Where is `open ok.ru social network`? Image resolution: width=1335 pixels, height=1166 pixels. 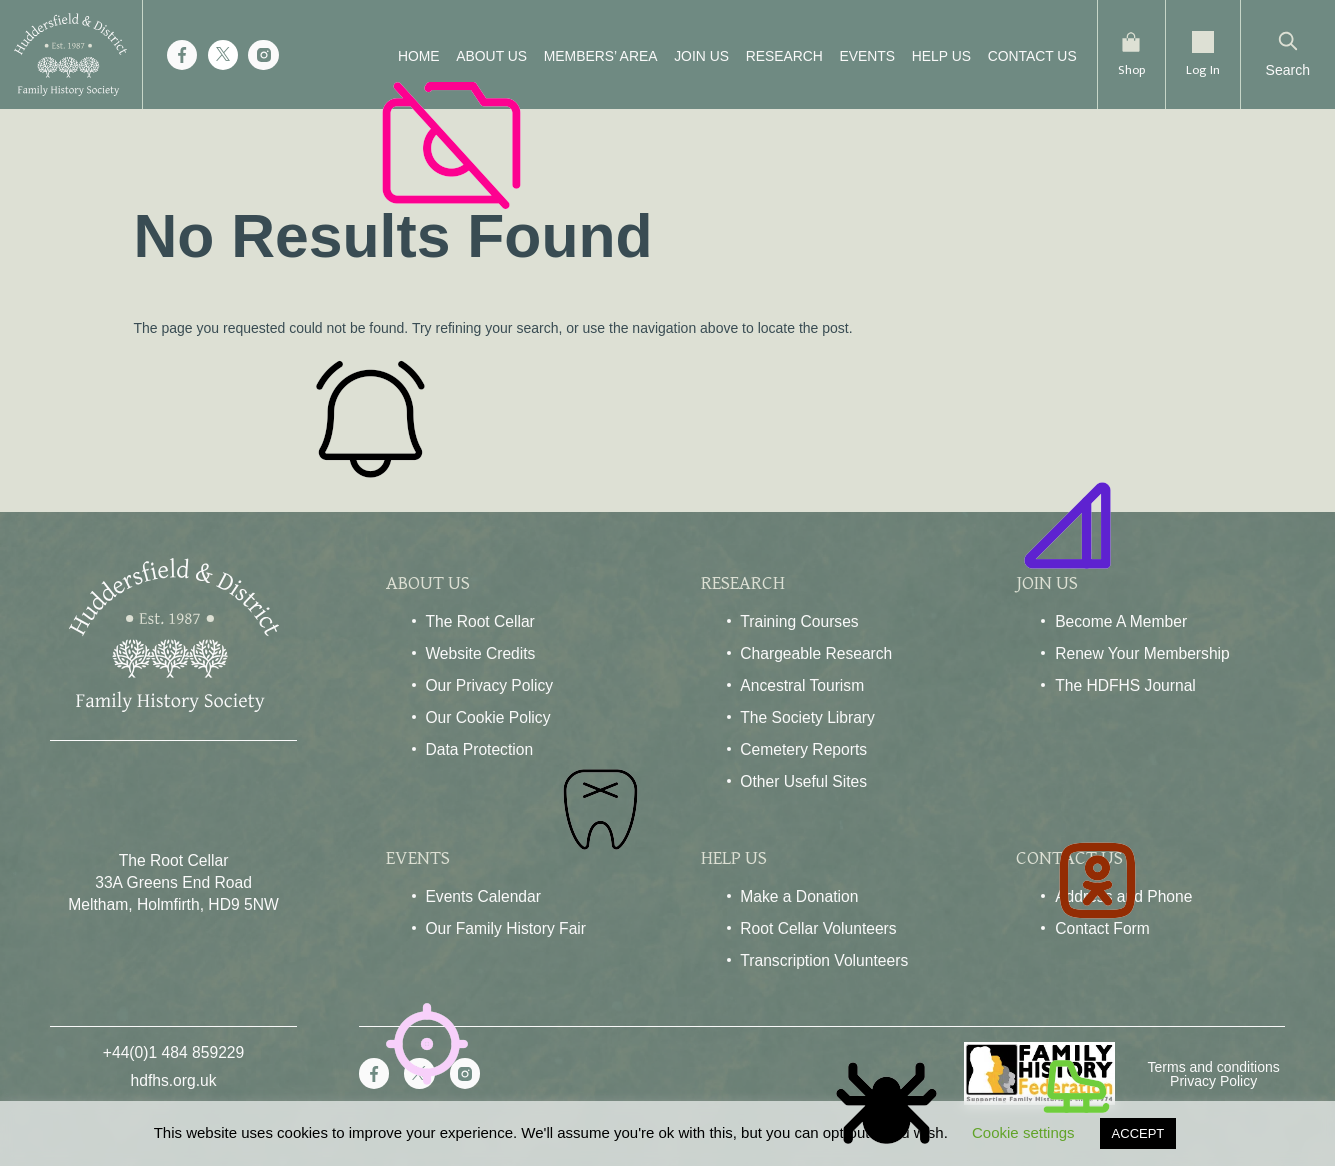
open ok.ru social network is located at coordinates (1097, 880).